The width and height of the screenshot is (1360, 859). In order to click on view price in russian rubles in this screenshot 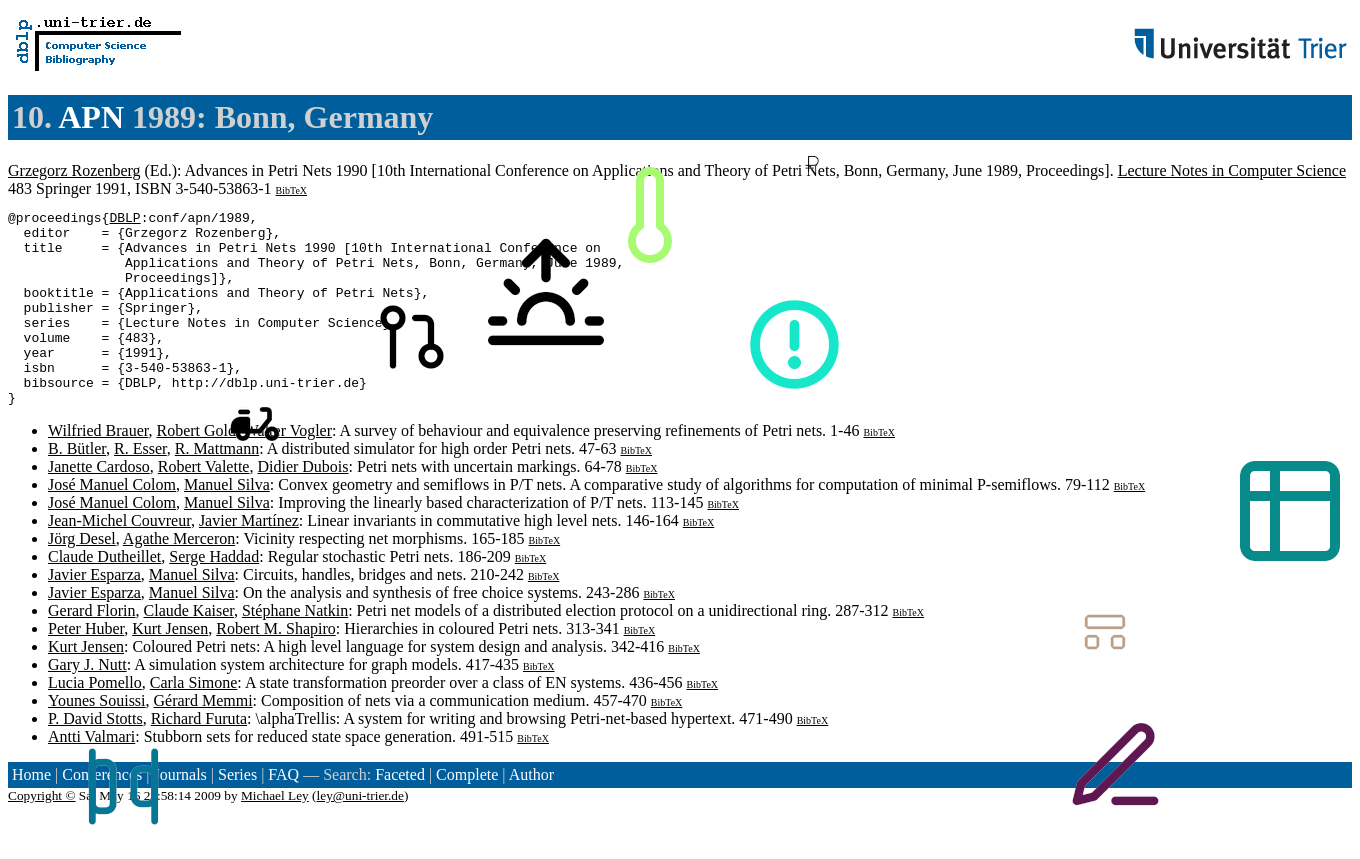, I will do `click(812, 164)`.